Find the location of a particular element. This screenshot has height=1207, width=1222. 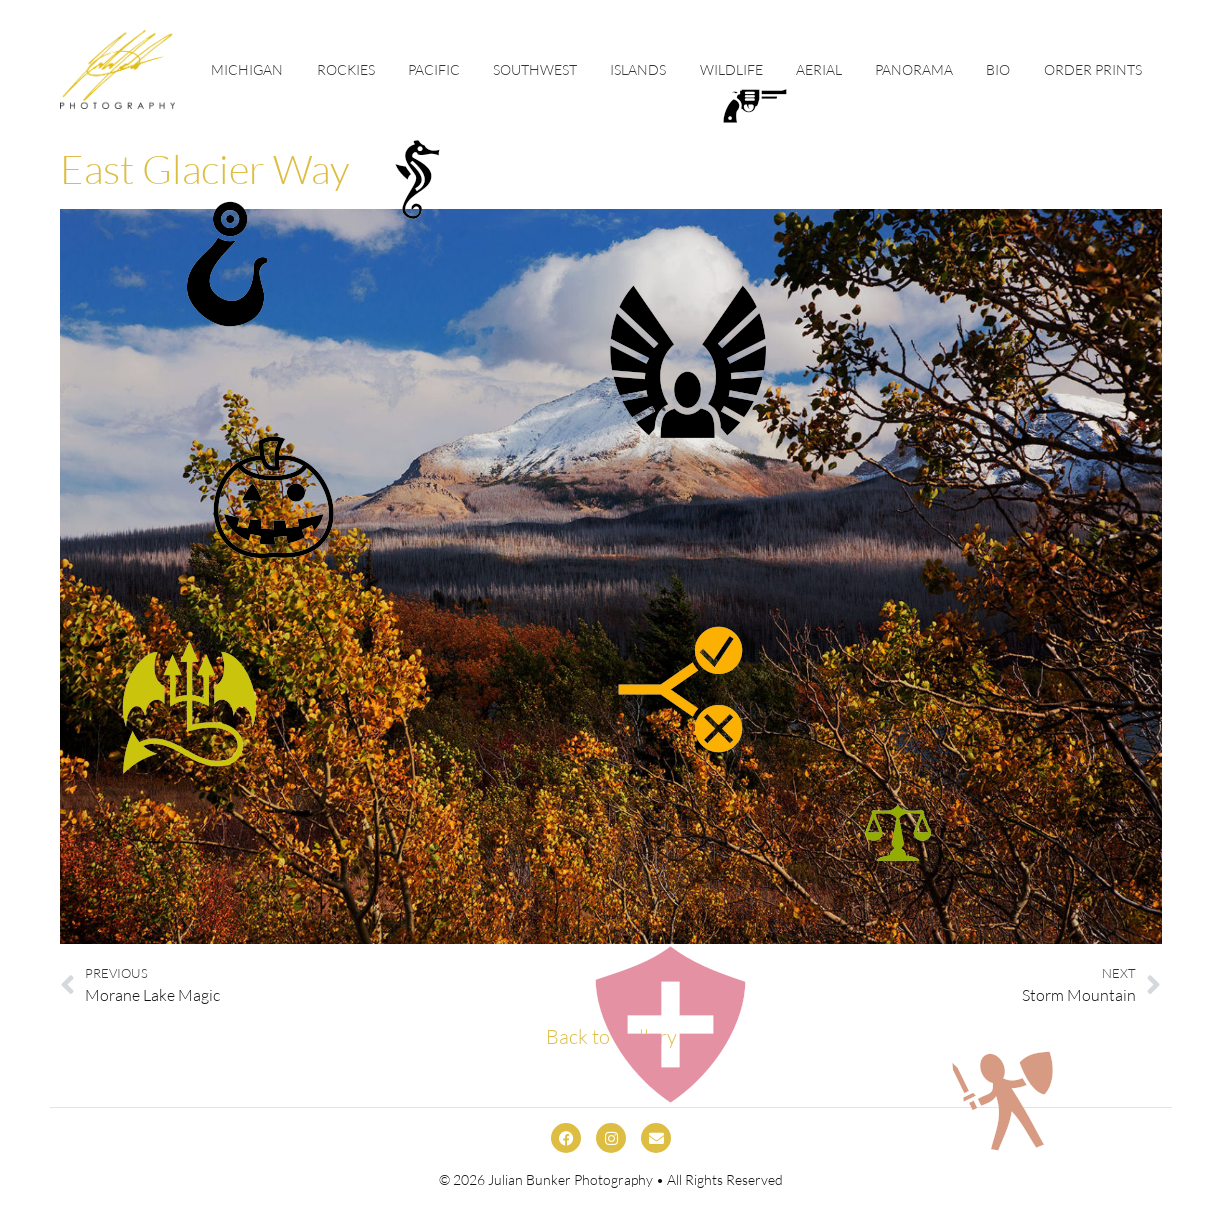

activate defensive healing ability is located at coordinates (670, 1024).